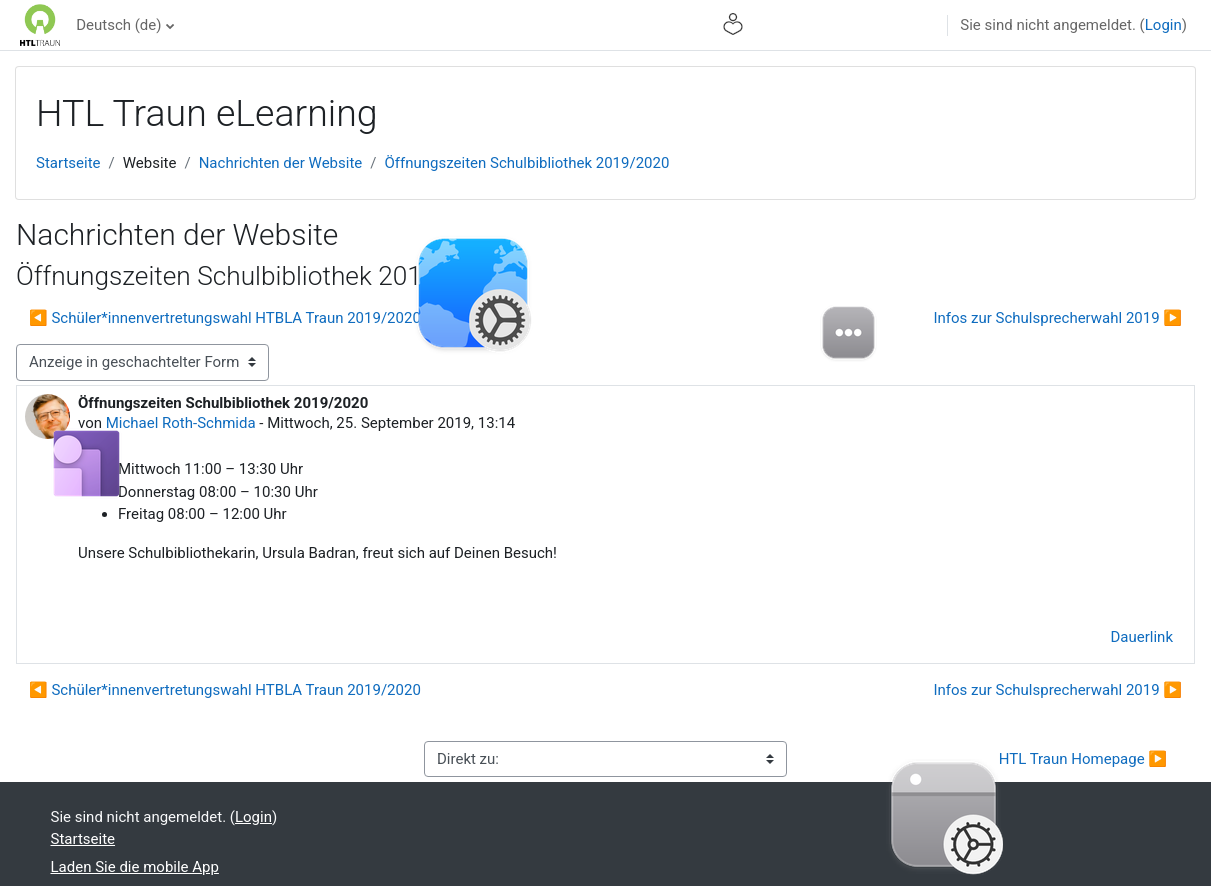 Image resolution: width=1211 pixels, height=886 pixels. Describe the element at coordinates (848, 333) in the screenshot. I see `access other or miscellaneous preferences` at that location.